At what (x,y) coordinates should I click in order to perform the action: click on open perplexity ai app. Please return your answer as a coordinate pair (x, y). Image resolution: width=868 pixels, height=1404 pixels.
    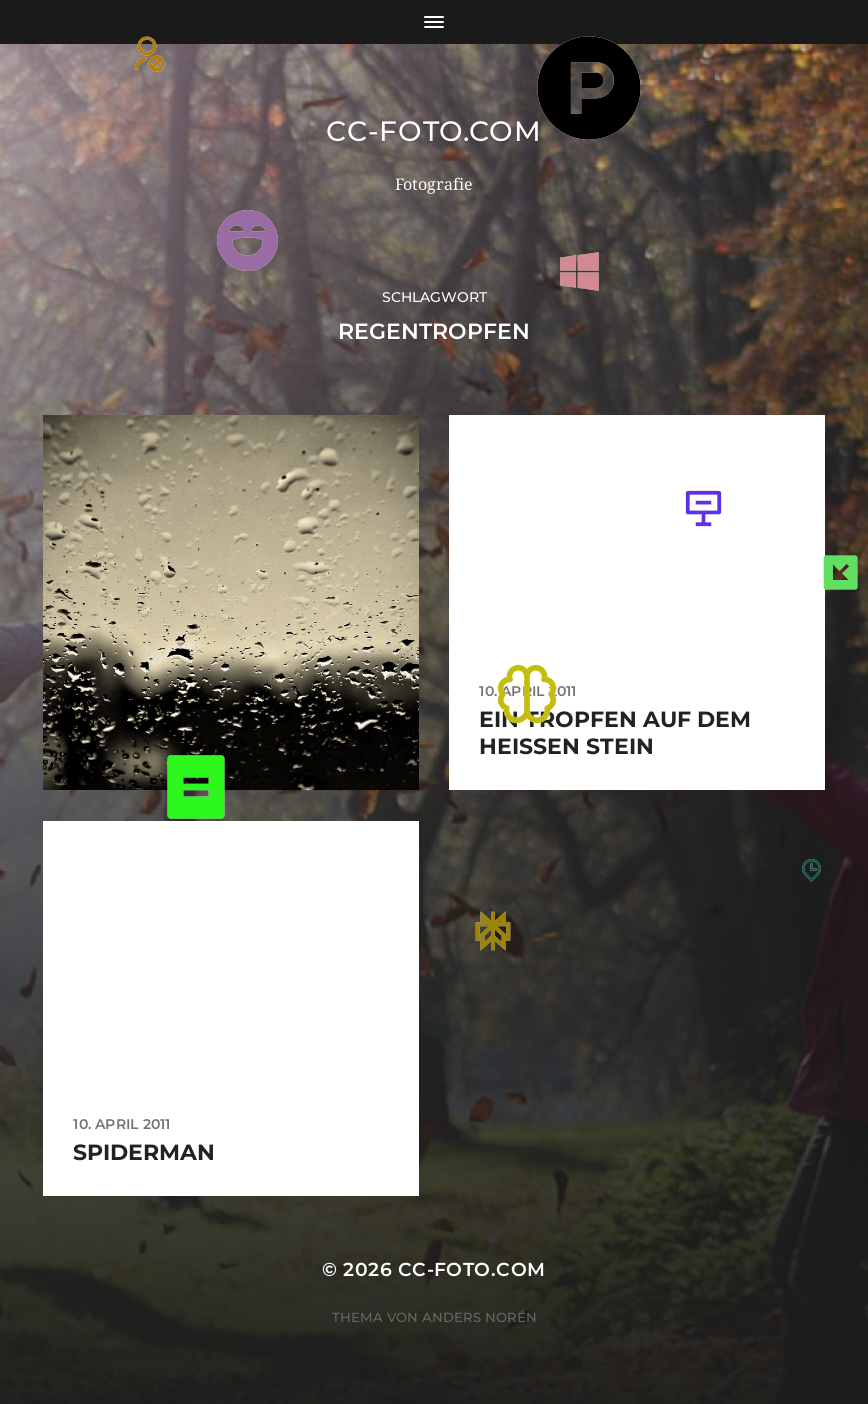
    Looking at the image, I should click on (493, 931).